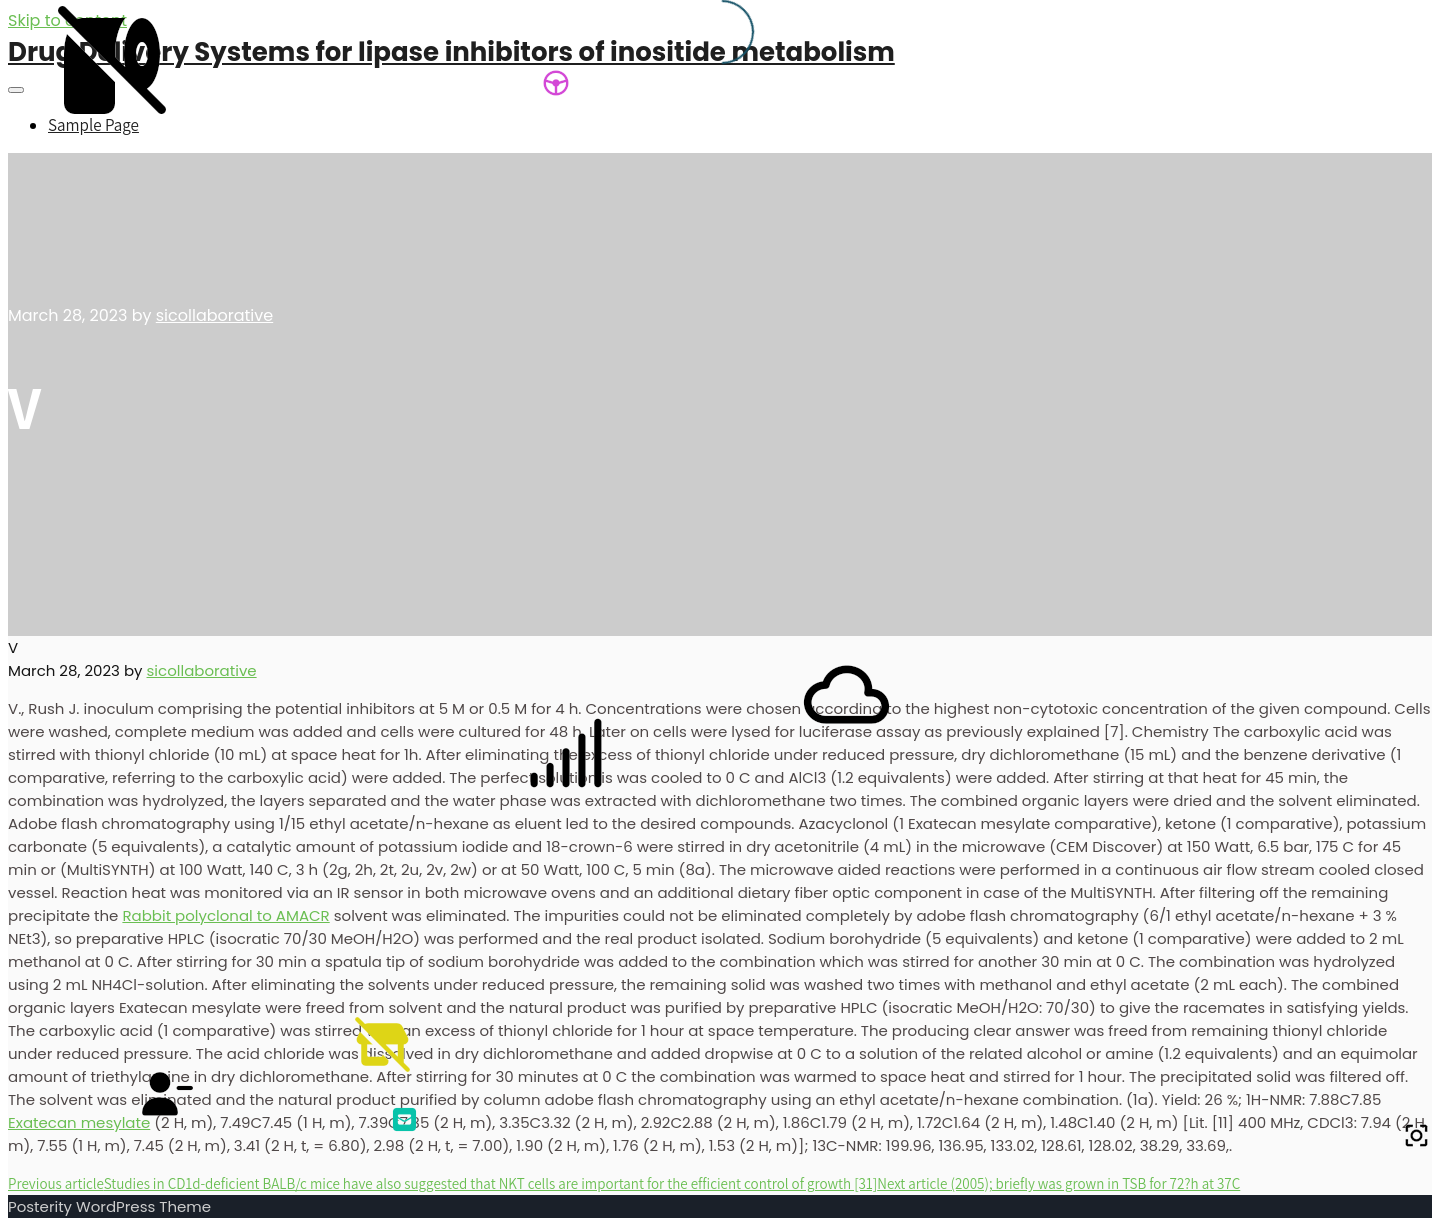 The height and width of the screenshot is (1226, 1440). What do you see at coordinates (566, 753) in the screenshot?
I see `indicates full signal strength` at bounding box center [566, 753].